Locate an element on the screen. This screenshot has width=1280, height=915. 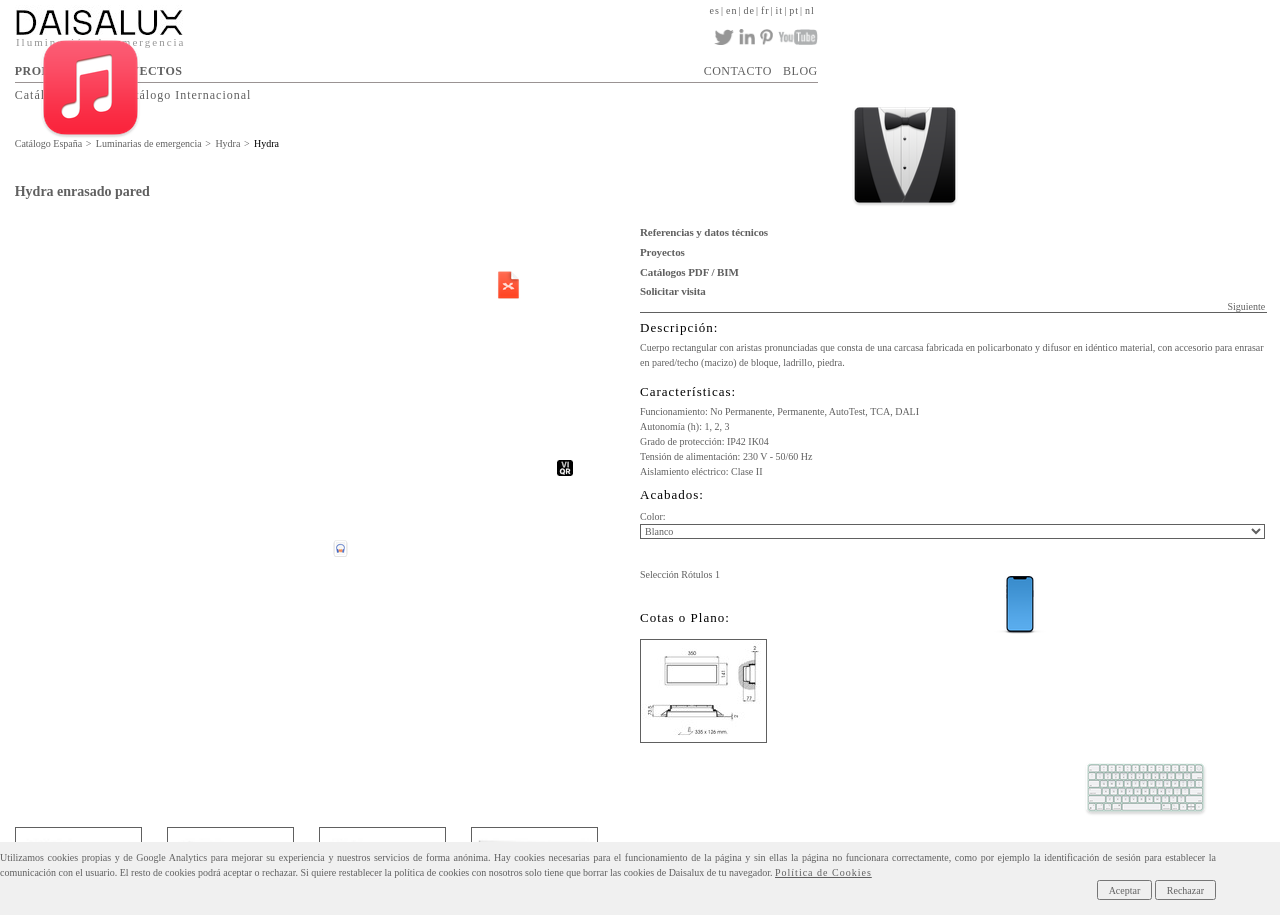
connect a bluetooth keyboard is located at coordinates (1145, 787).